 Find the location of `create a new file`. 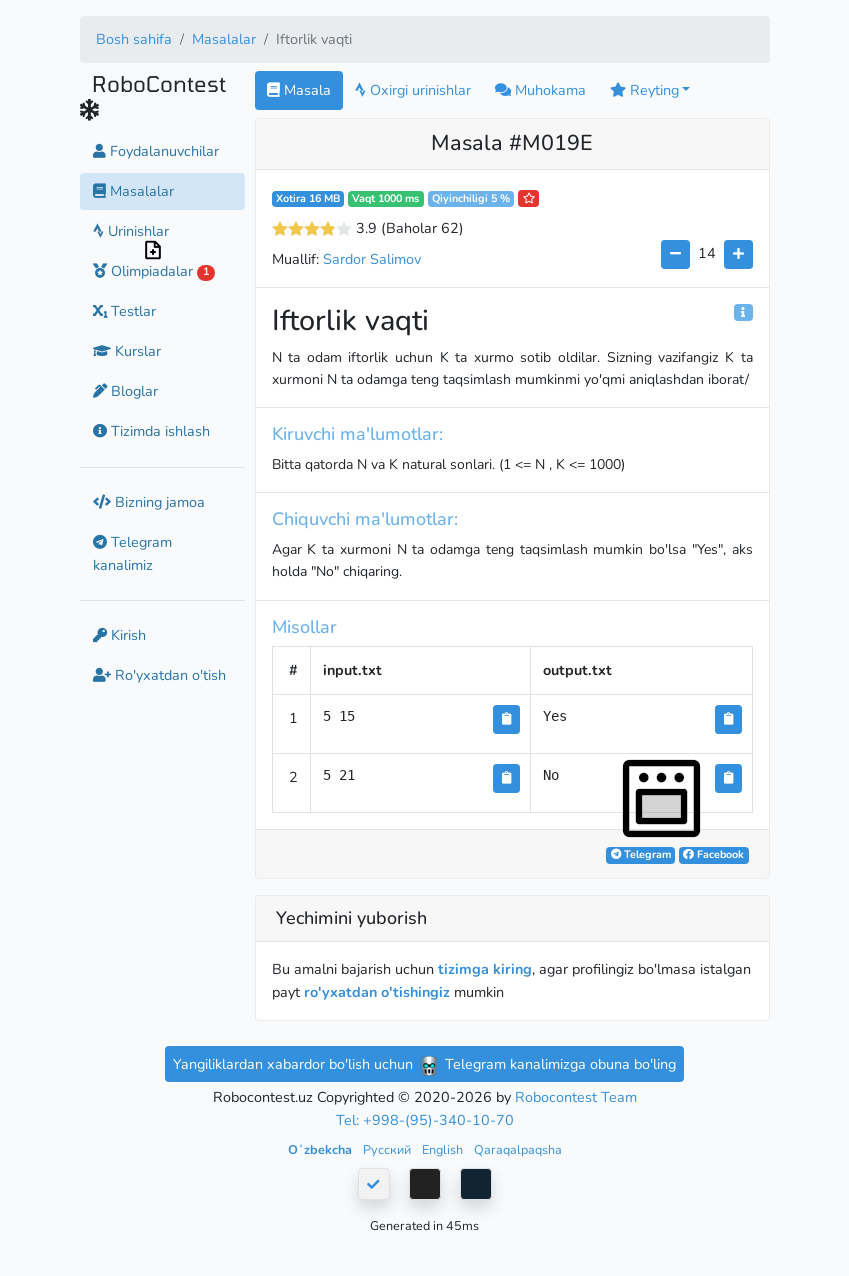

create a new file is located at coordinates (153, 250).